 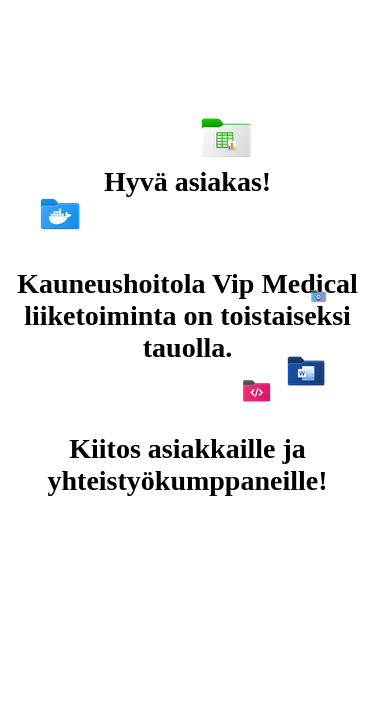 What do you see at coordinates (306, 372) in the screenshot?
I see `open folder containing Microsoft Word documents` at bounding box center [306, 372].